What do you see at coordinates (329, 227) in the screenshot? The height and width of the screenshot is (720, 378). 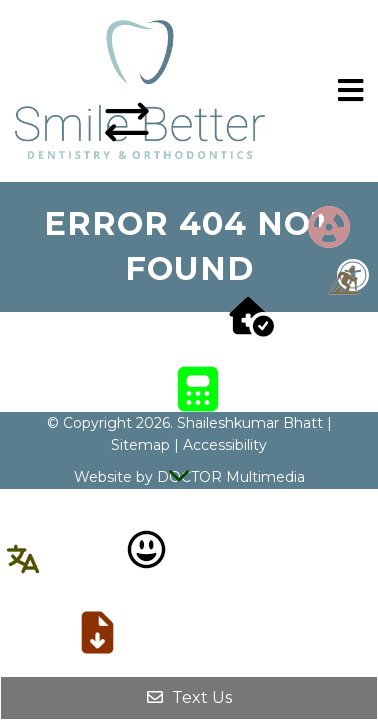 I see `indicates radioactive or hazardous material warning` at bounding box center [329, 227].